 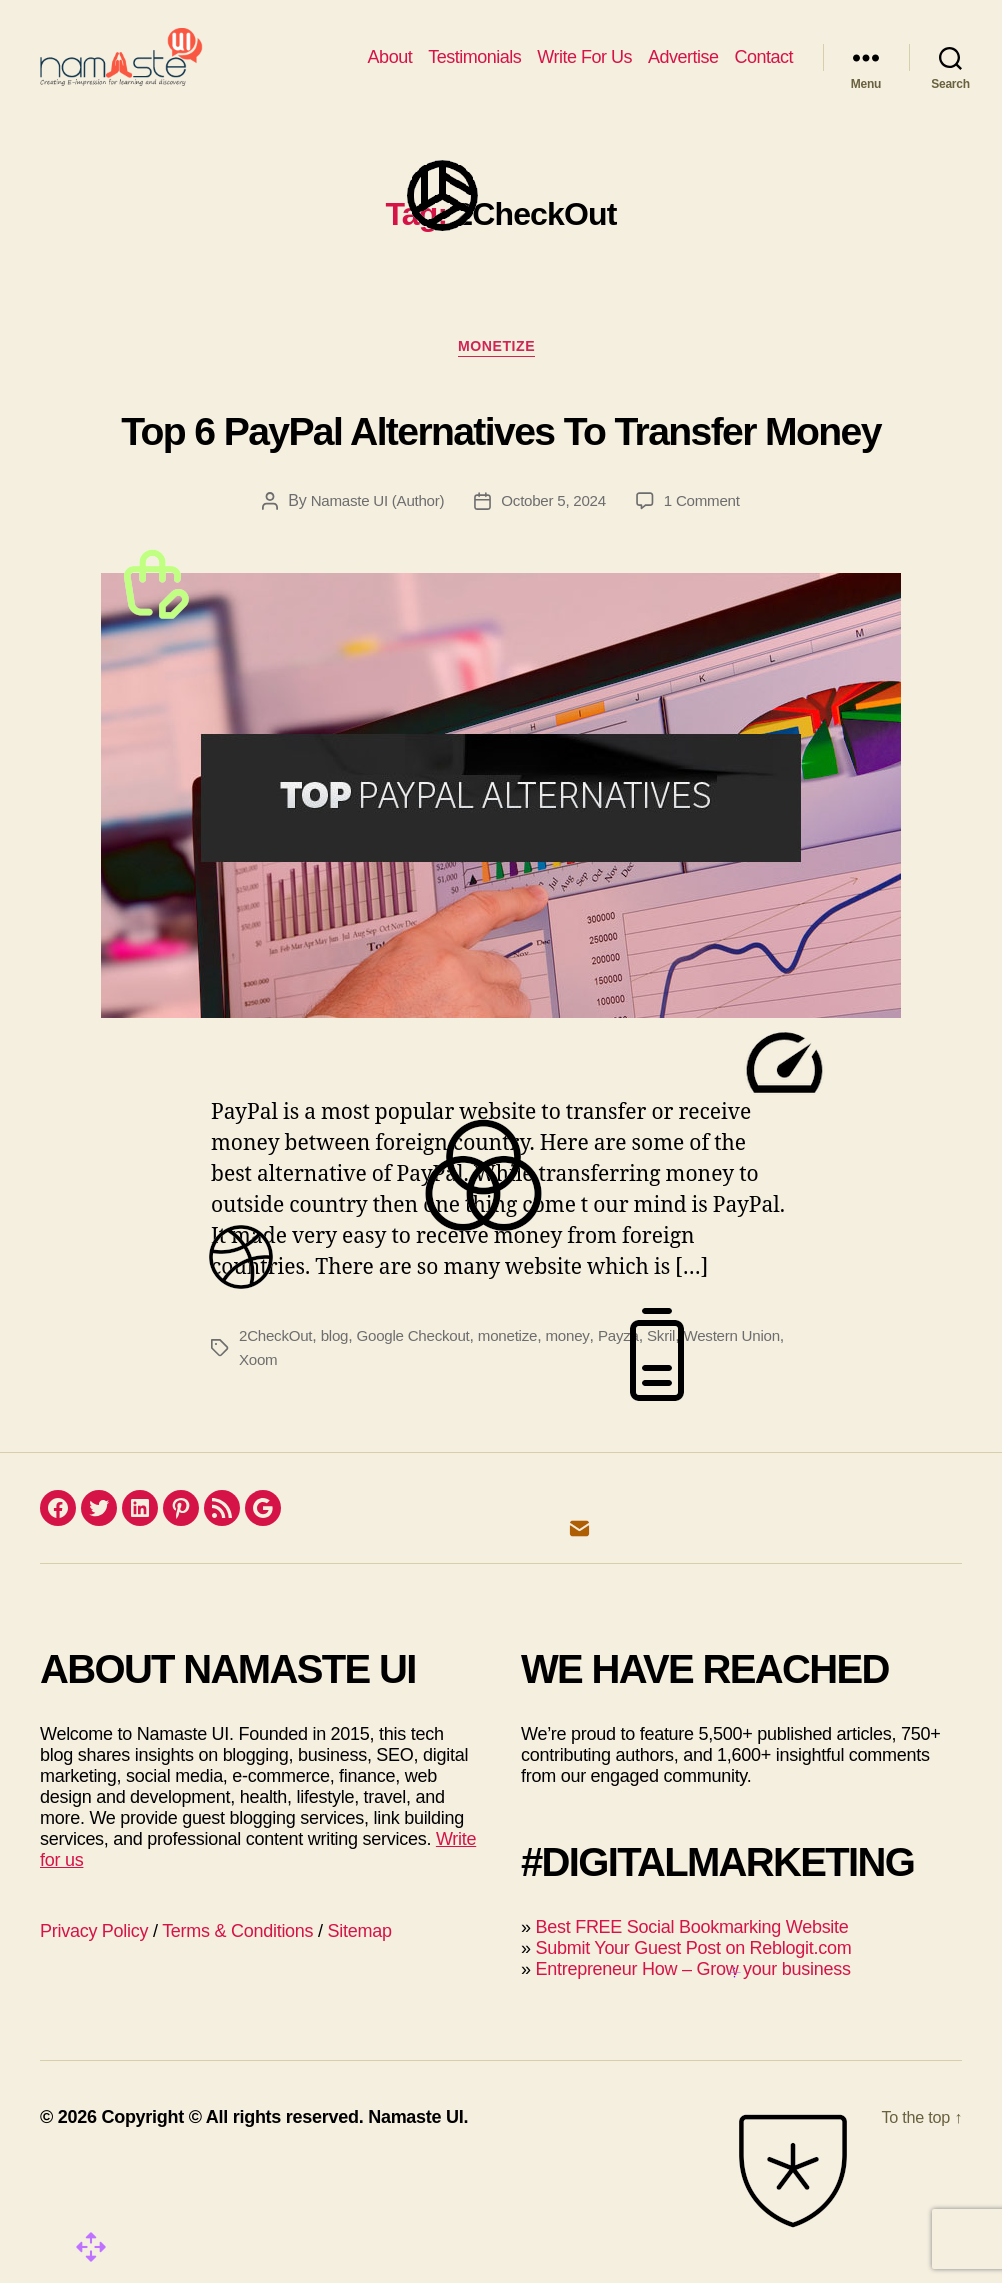 I want to click on expand content to fullscreen, so click(x=91, y=2247).